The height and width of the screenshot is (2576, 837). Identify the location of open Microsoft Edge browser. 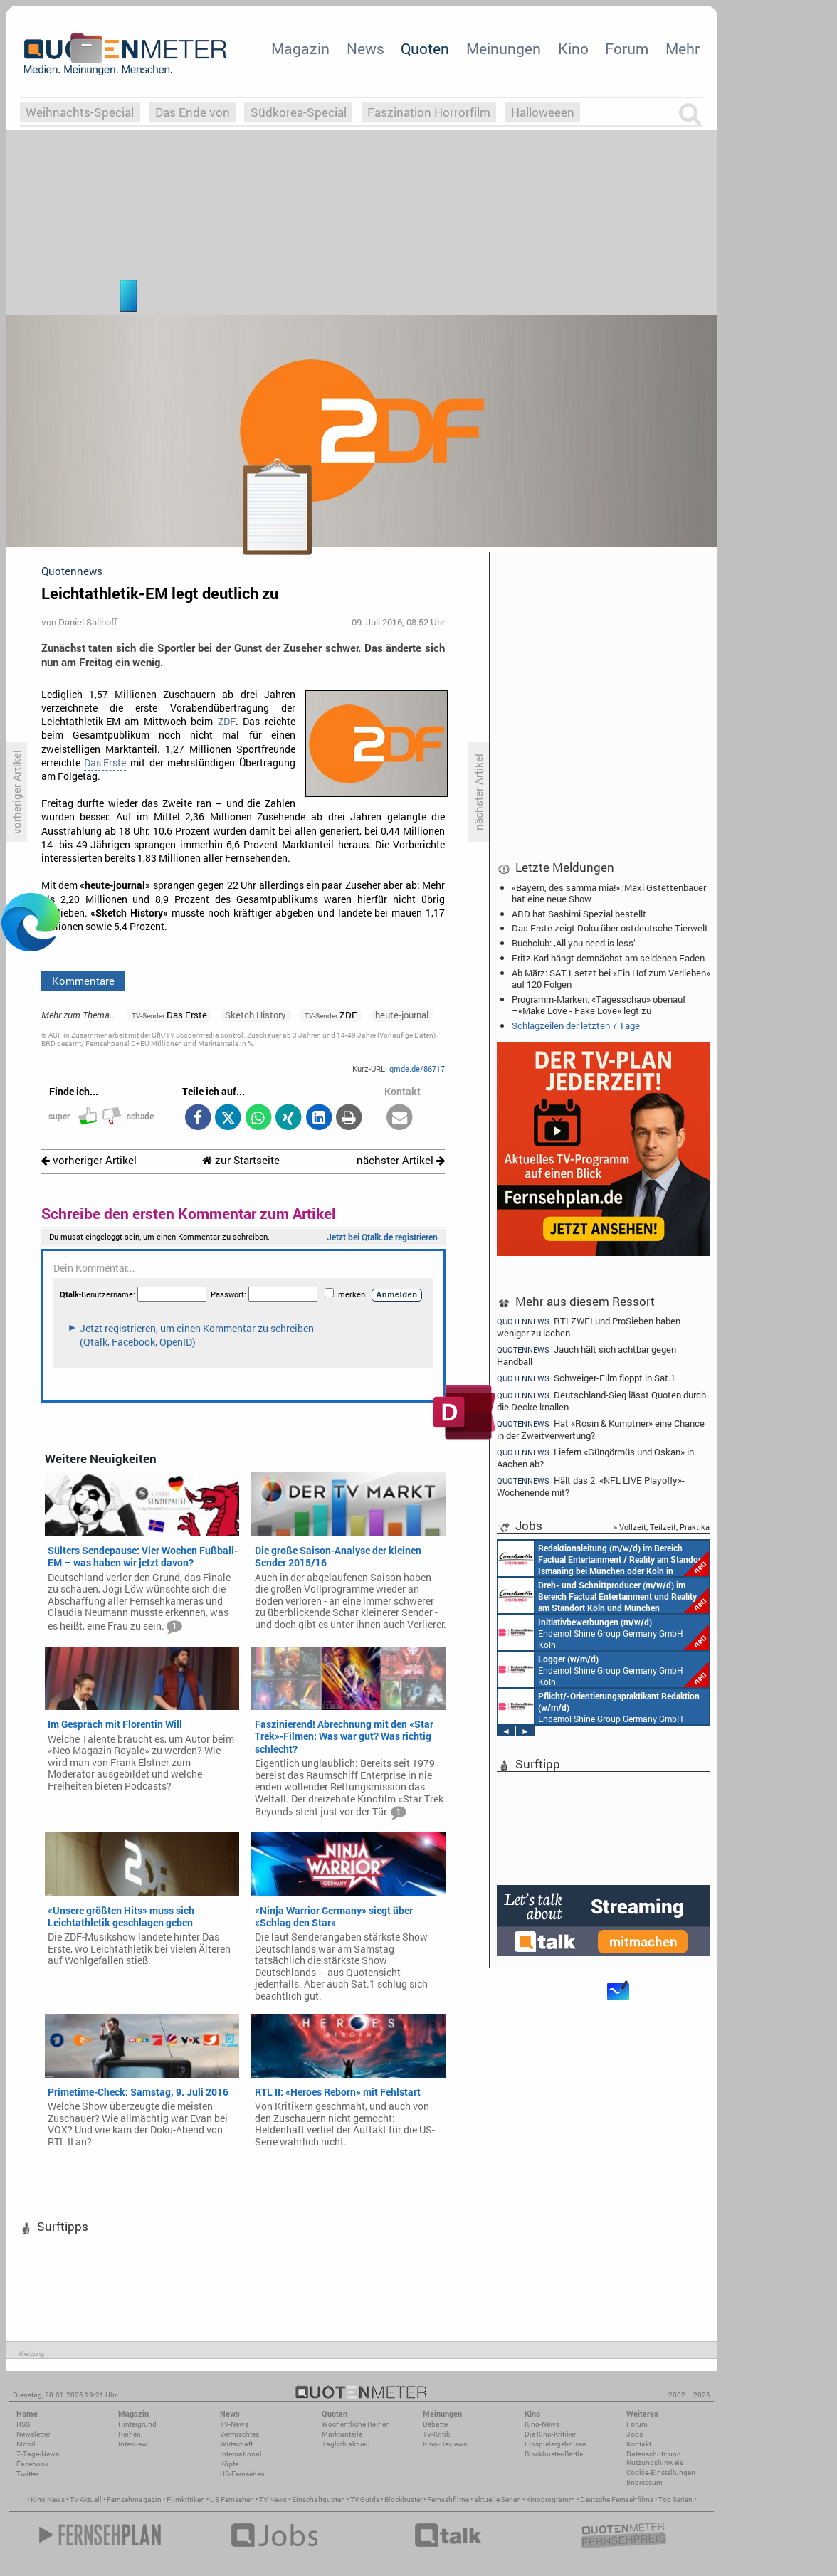
(31, 922).